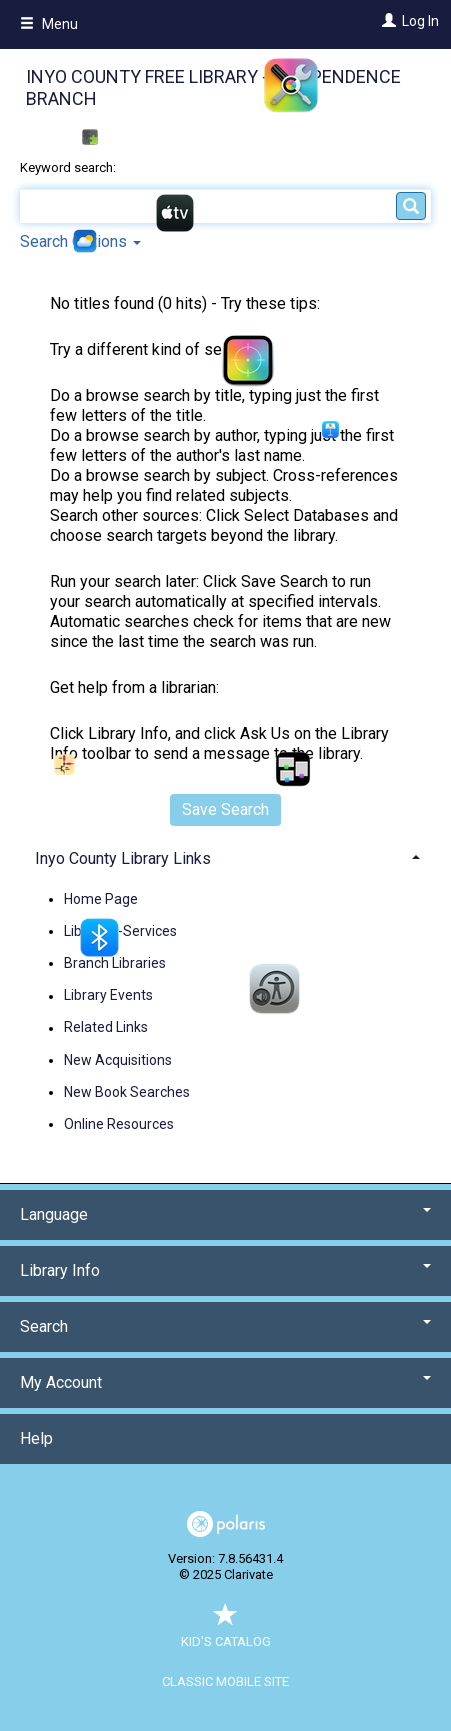  I want to click on open the weather app, so click(85, 241).